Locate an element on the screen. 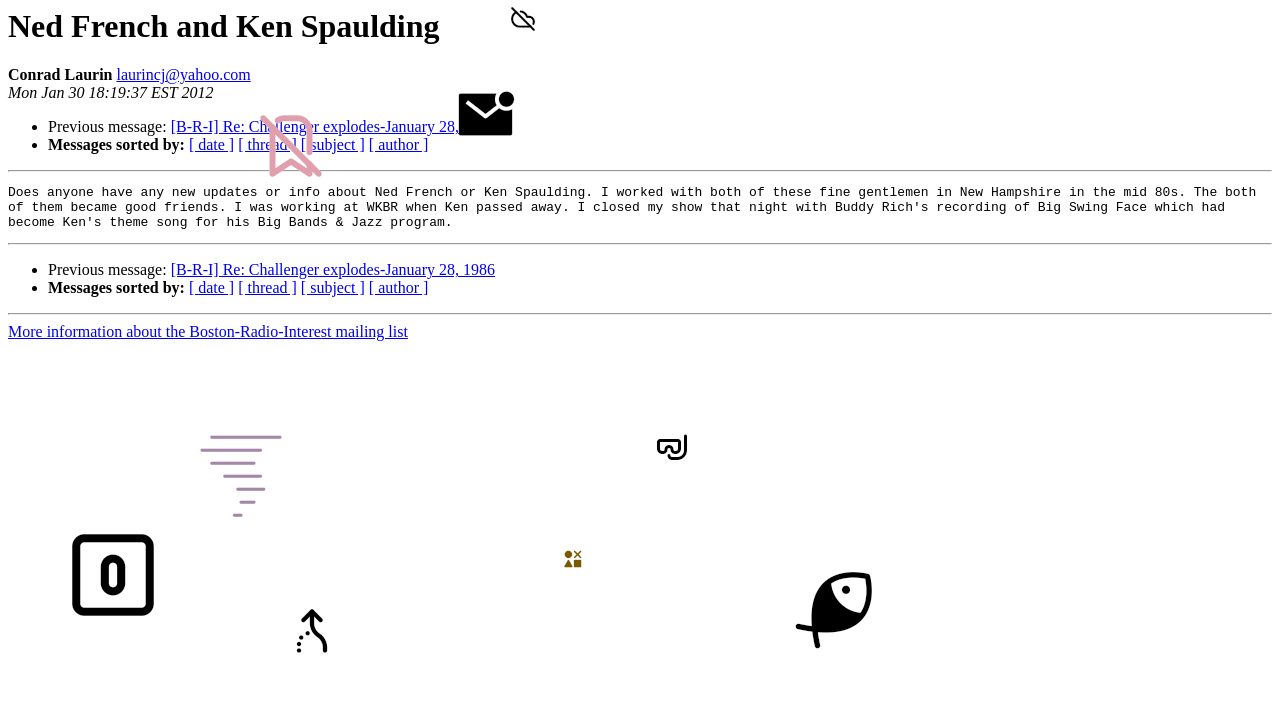  indicates severe weather alert or tornado warning is located at coordinates (241, 473).